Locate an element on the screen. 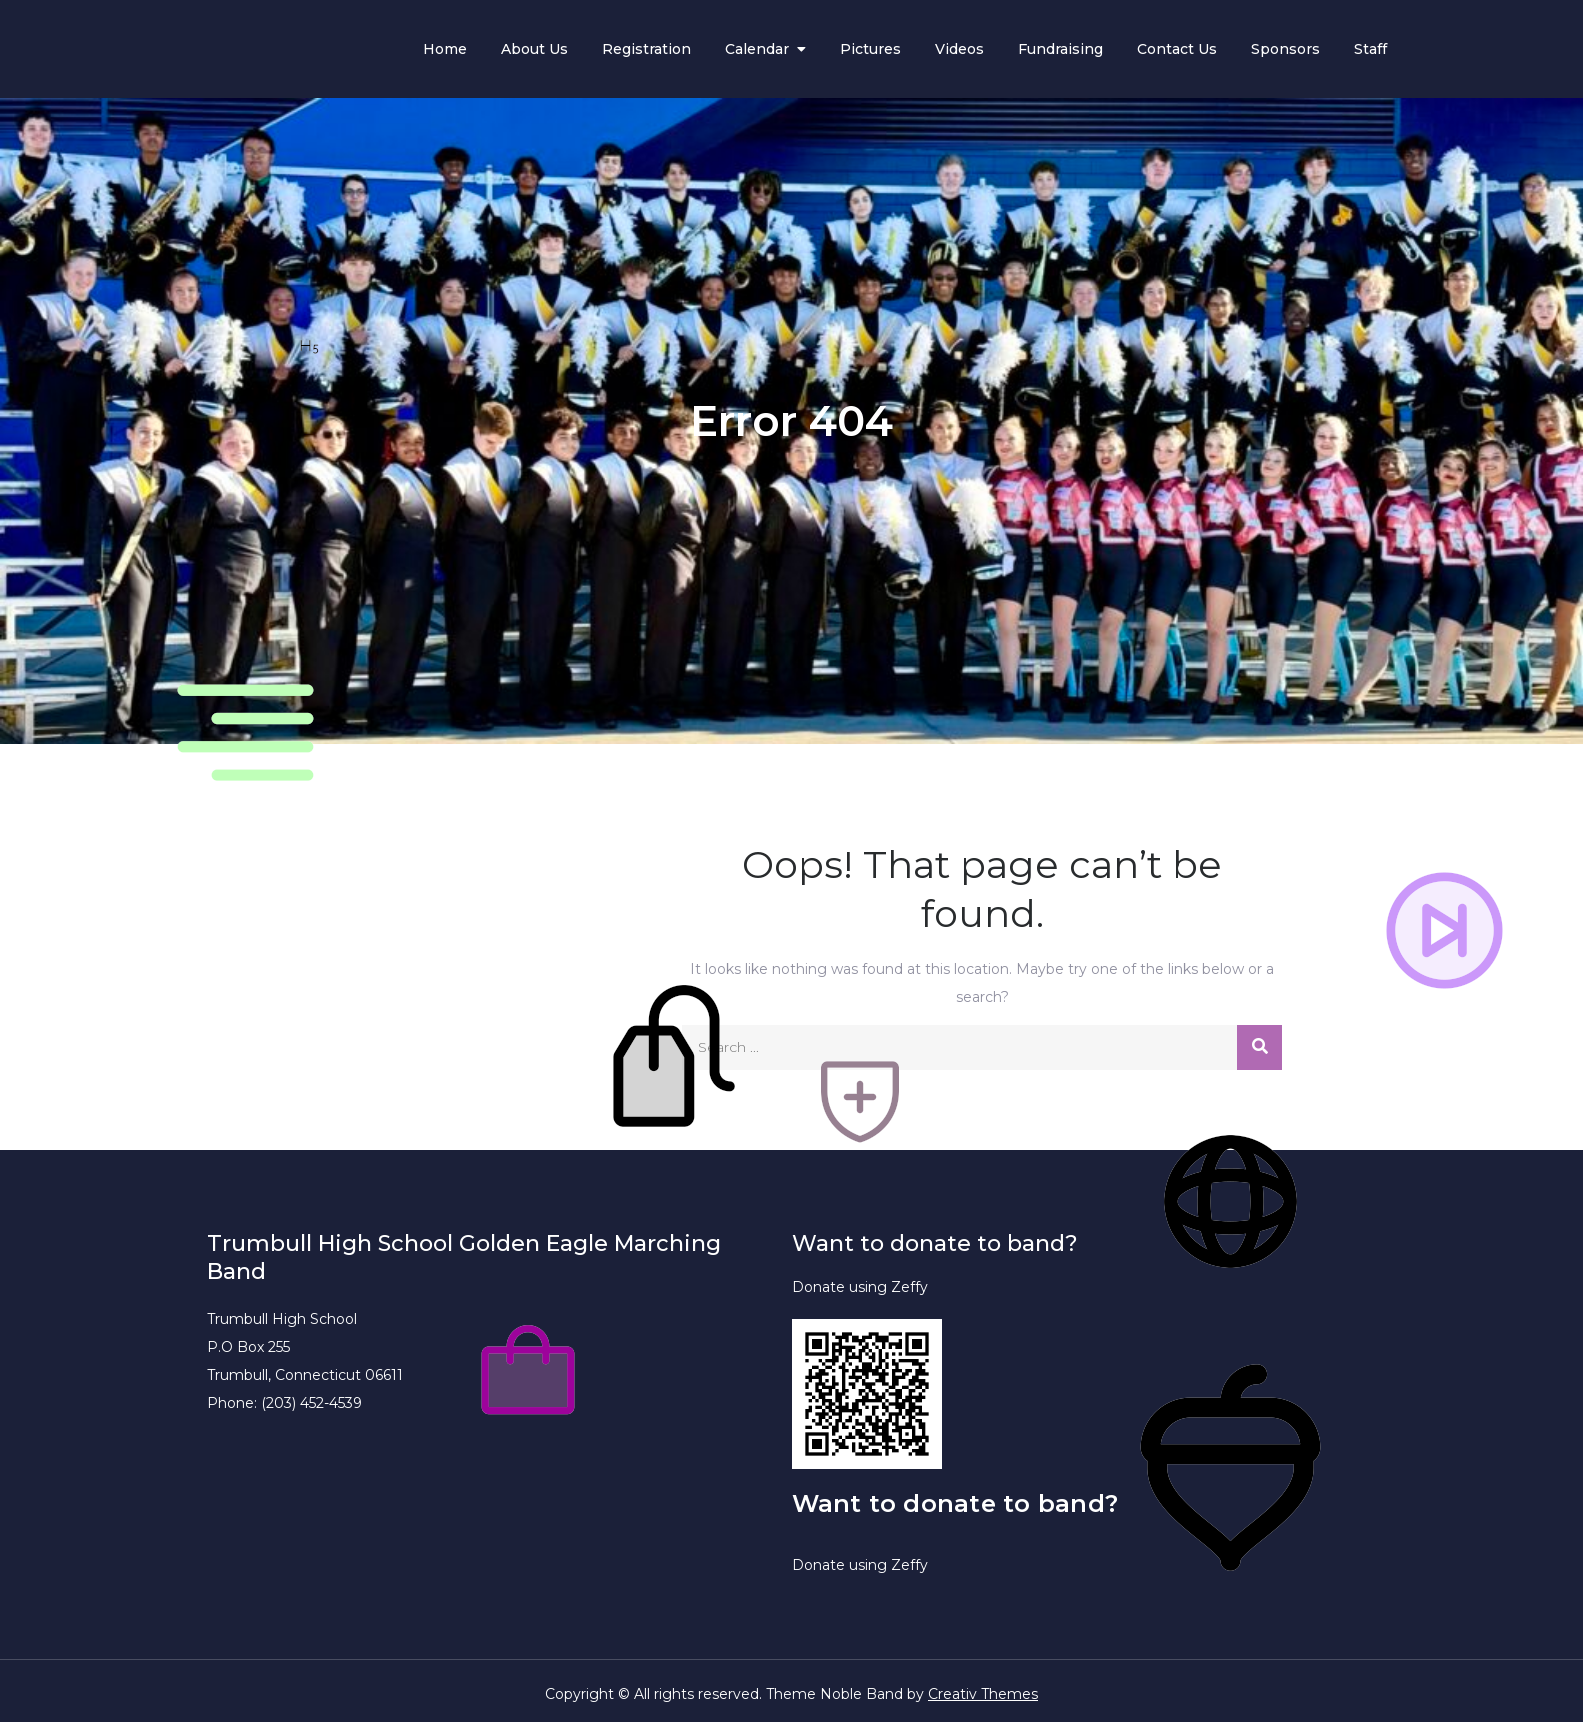 This screenshot has height=1722, width=1583. nature or outdoors category indicator is located at coordinates (1230, 1467).